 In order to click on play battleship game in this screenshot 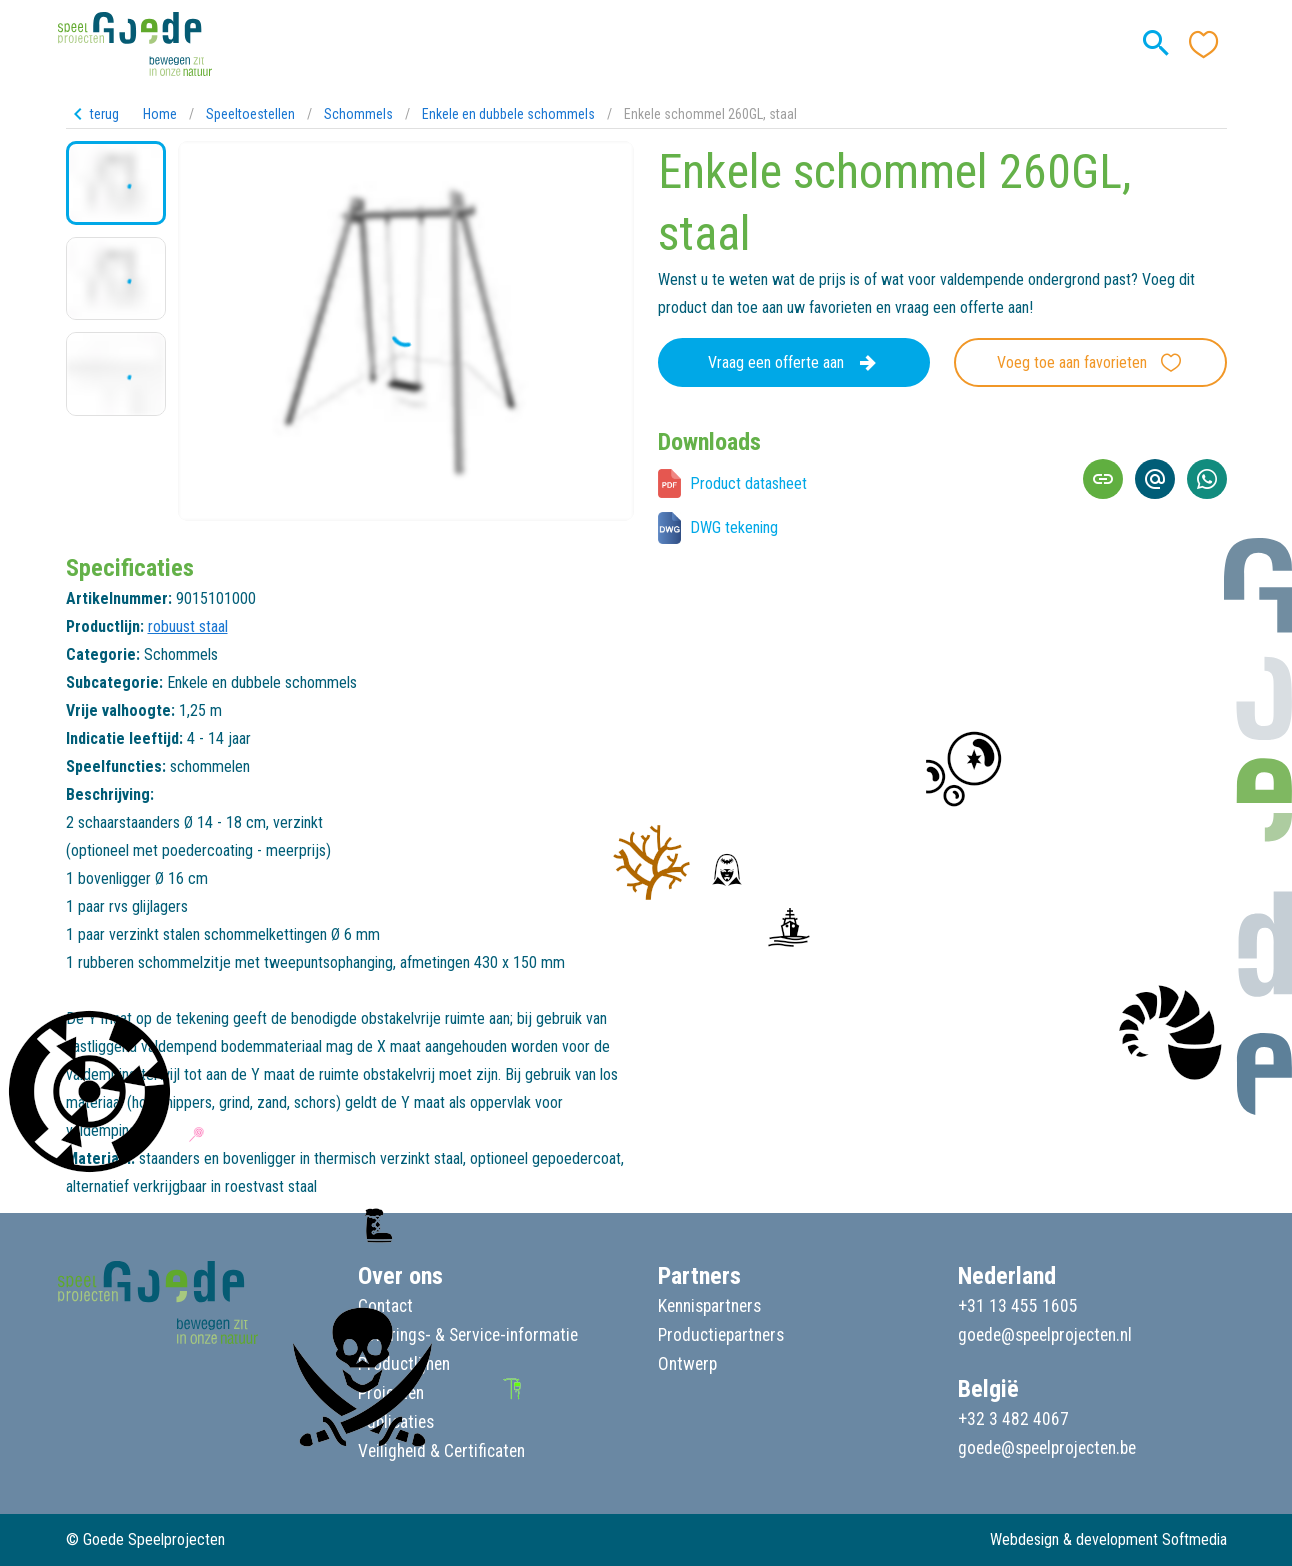, I will do `click(790, 929)`.